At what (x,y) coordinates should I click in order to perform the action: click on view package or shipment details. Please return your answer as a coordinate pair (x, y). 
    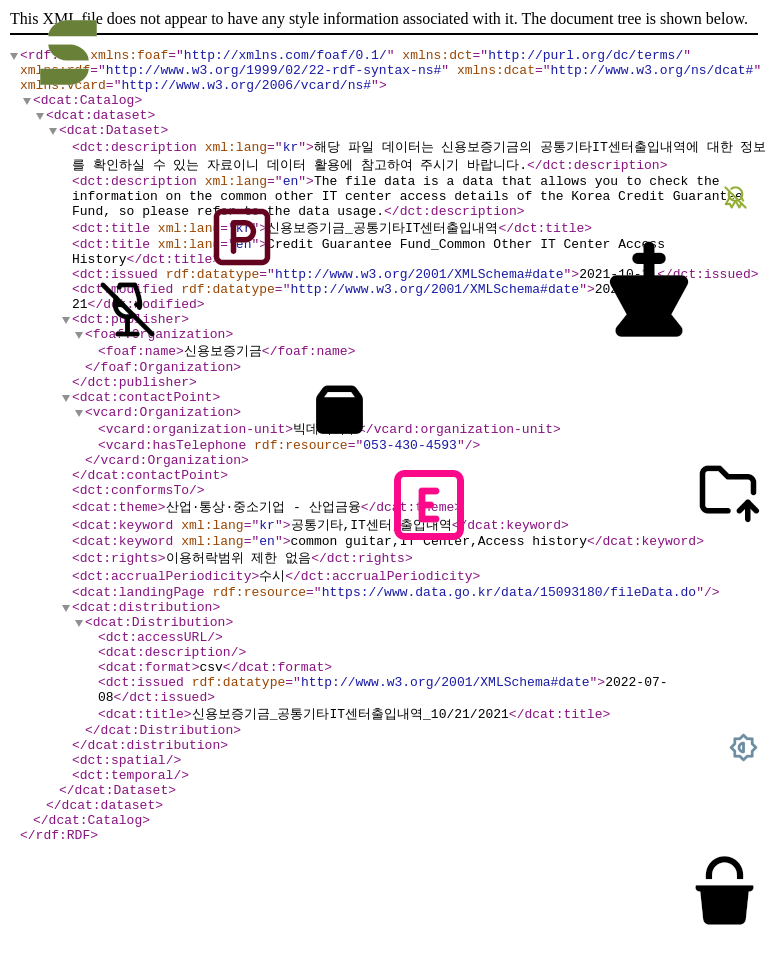
    Looking at the image, I should click on (339, 410).